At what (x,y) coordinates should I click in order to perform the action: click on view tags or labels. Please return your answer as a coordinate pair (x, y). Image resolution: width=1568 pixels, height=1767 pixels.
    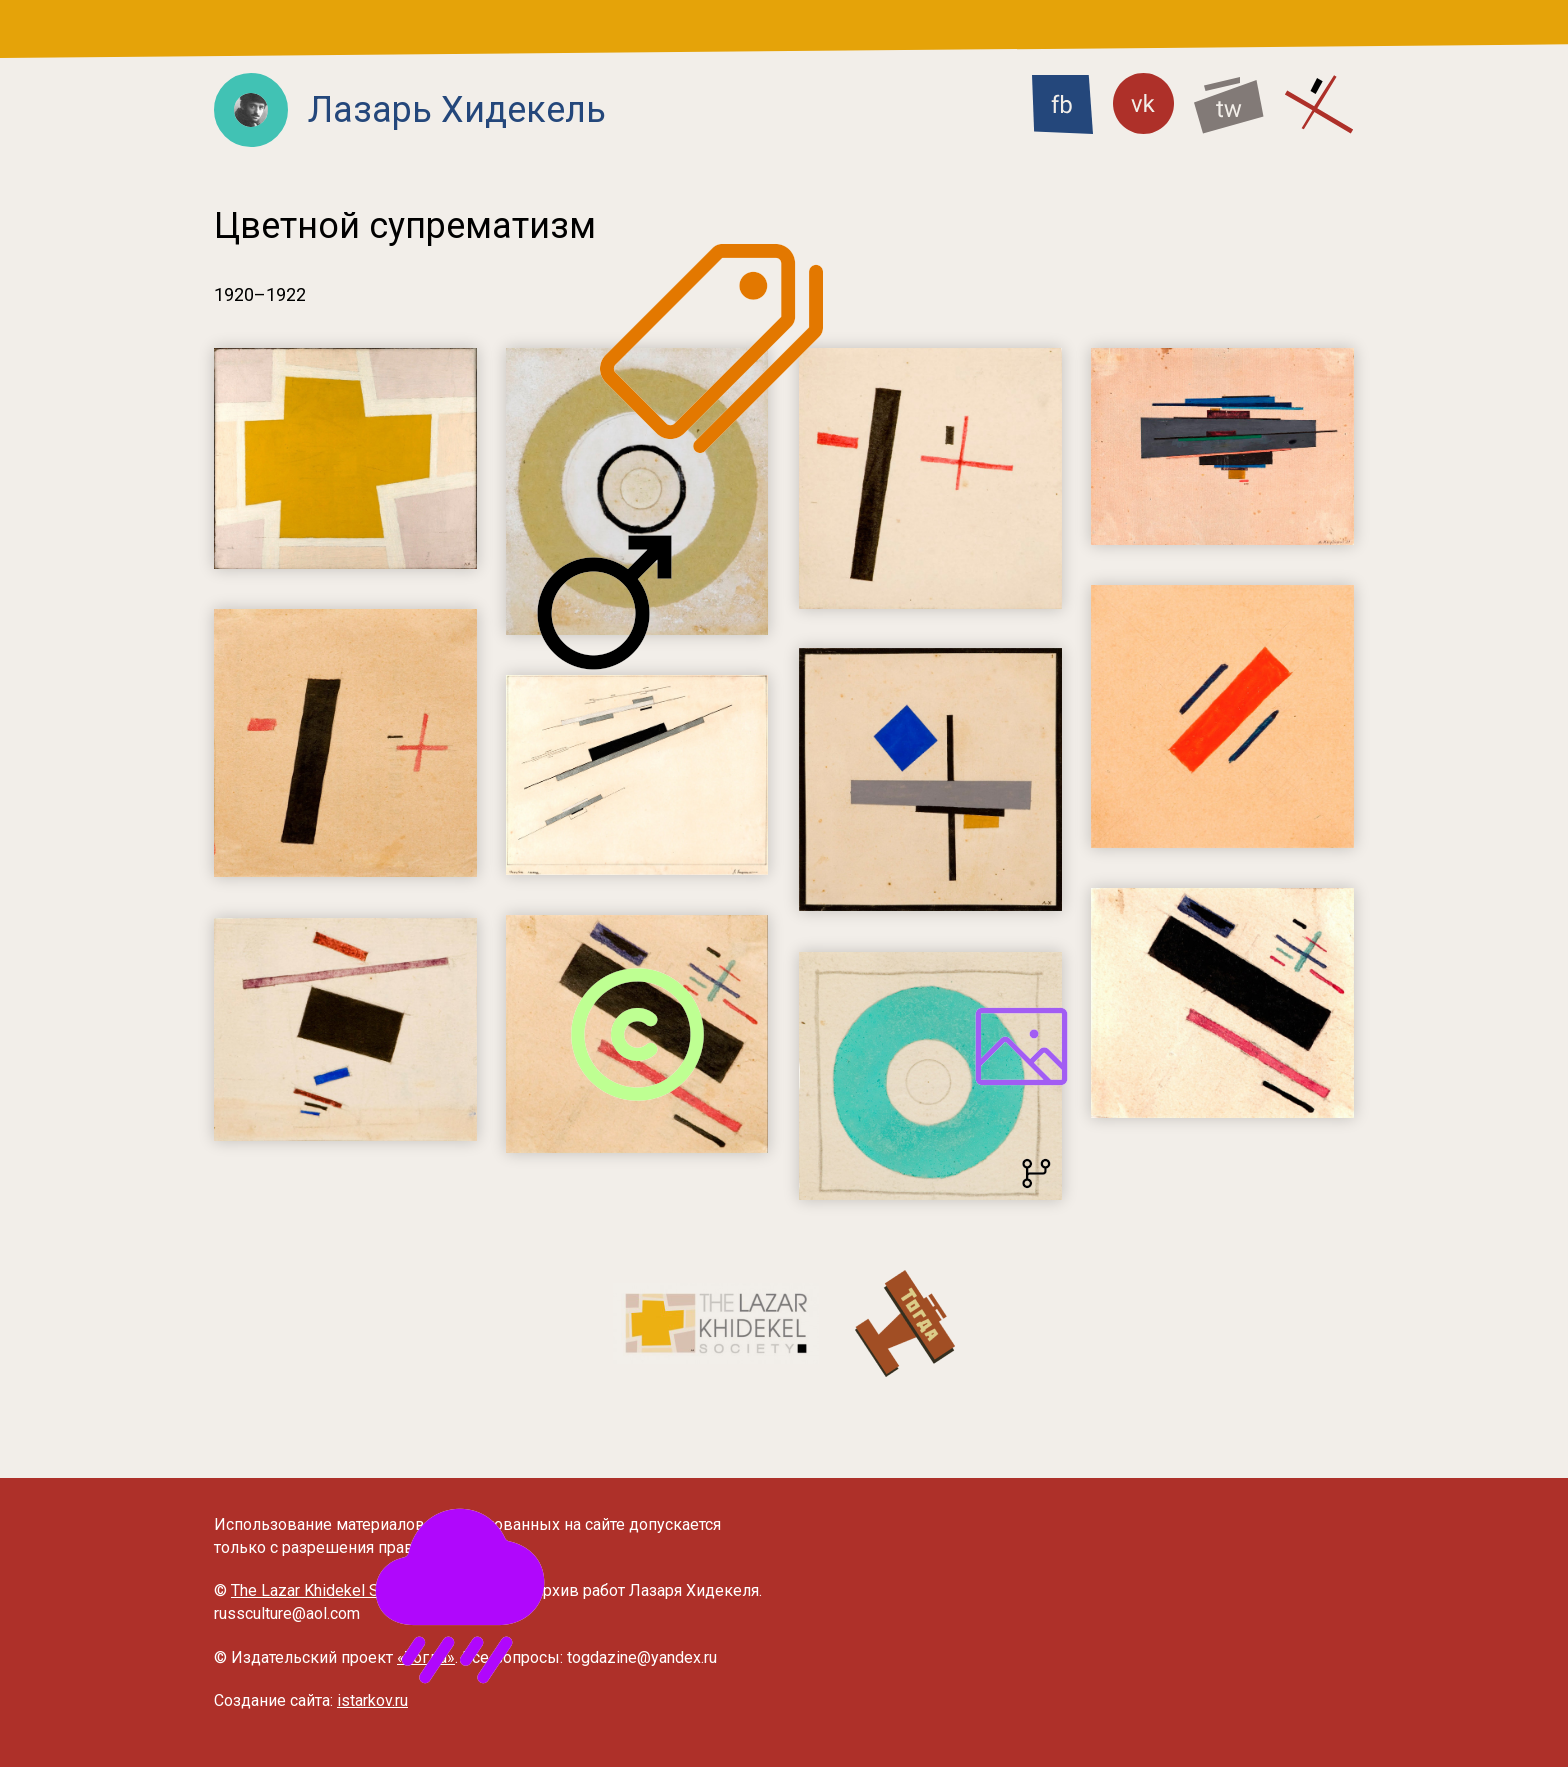
    Looking at the image, I should click on (711, 348).